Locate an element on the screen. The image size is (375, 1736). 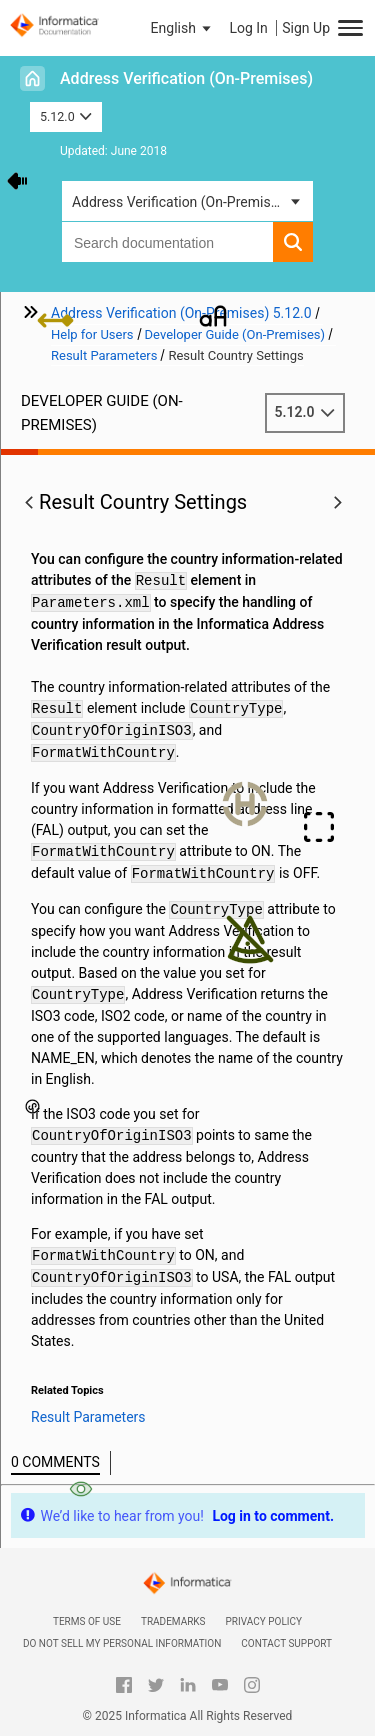
indicates pizza is unavailable or sold out is located at coordinates (250, 939).